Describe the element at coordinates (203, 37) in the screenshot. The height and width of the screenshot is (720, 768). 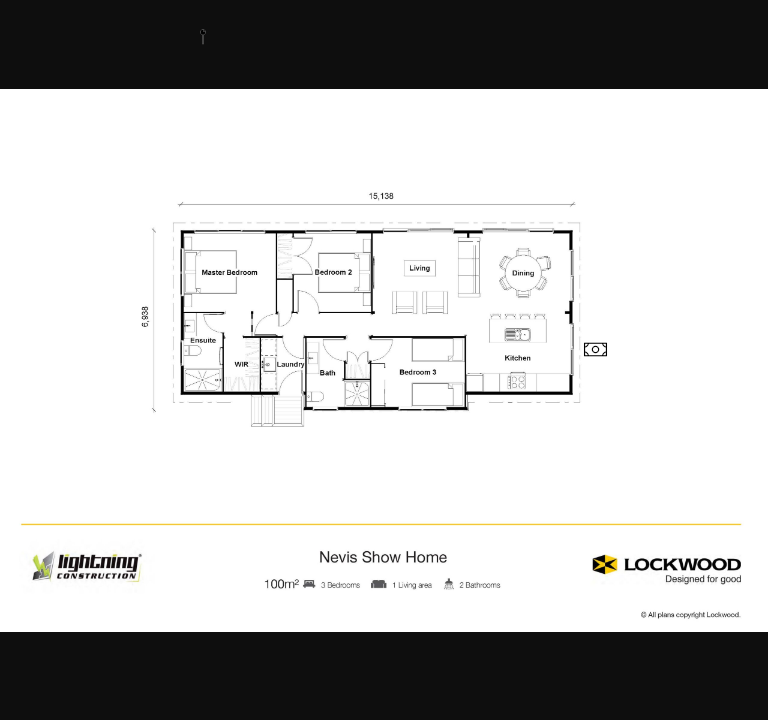
I see `mark a location on the map` at that location.